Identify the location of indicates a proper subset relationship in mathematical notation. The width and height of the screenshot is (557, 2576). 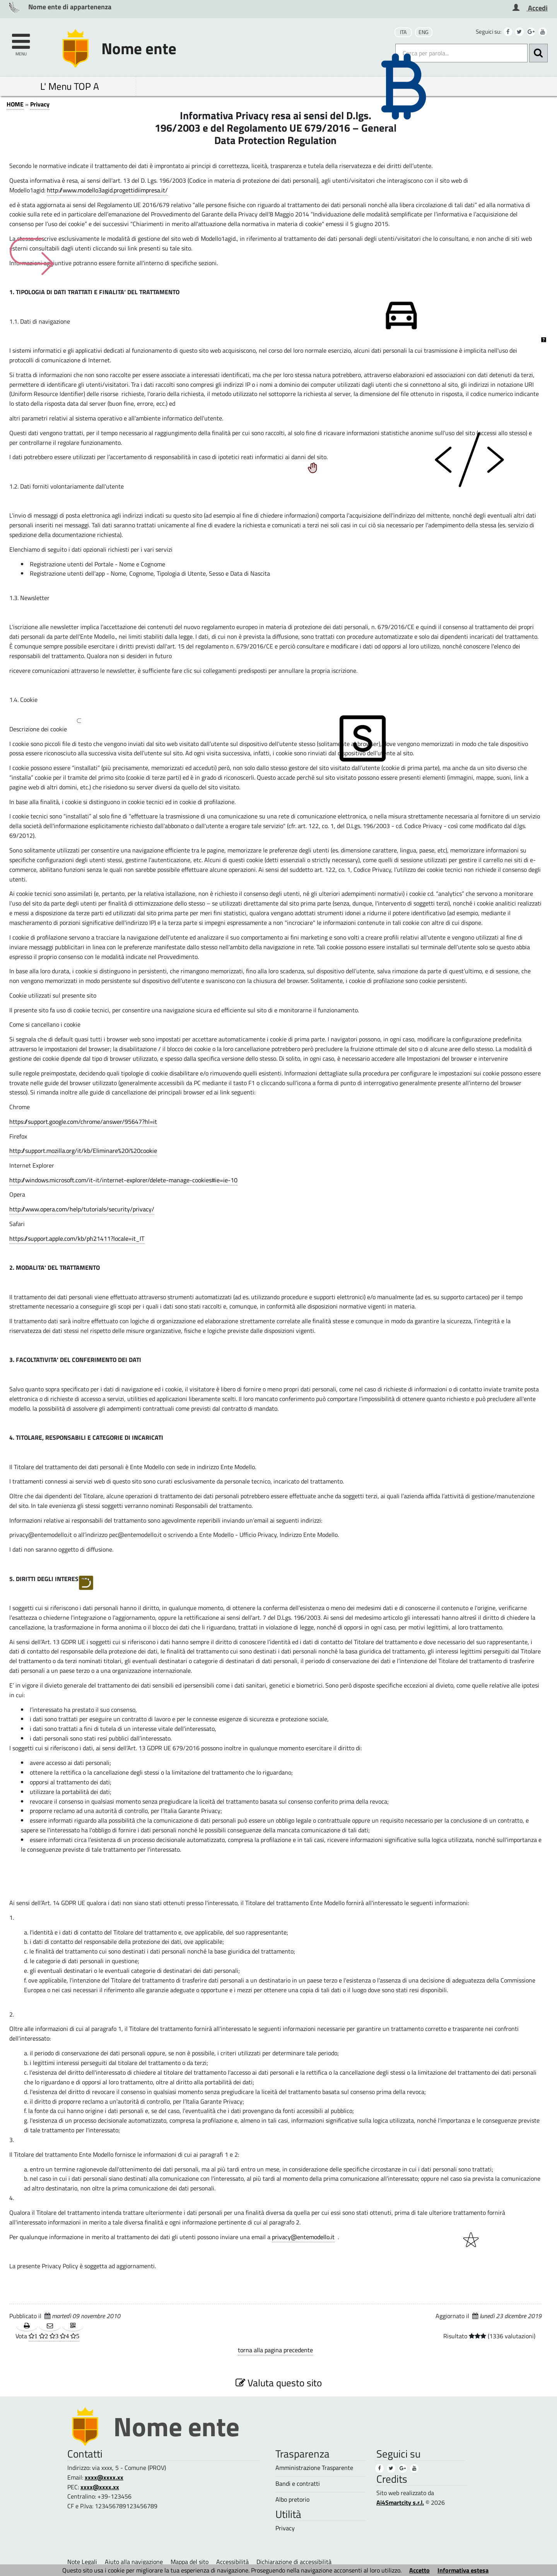
(79, 720).